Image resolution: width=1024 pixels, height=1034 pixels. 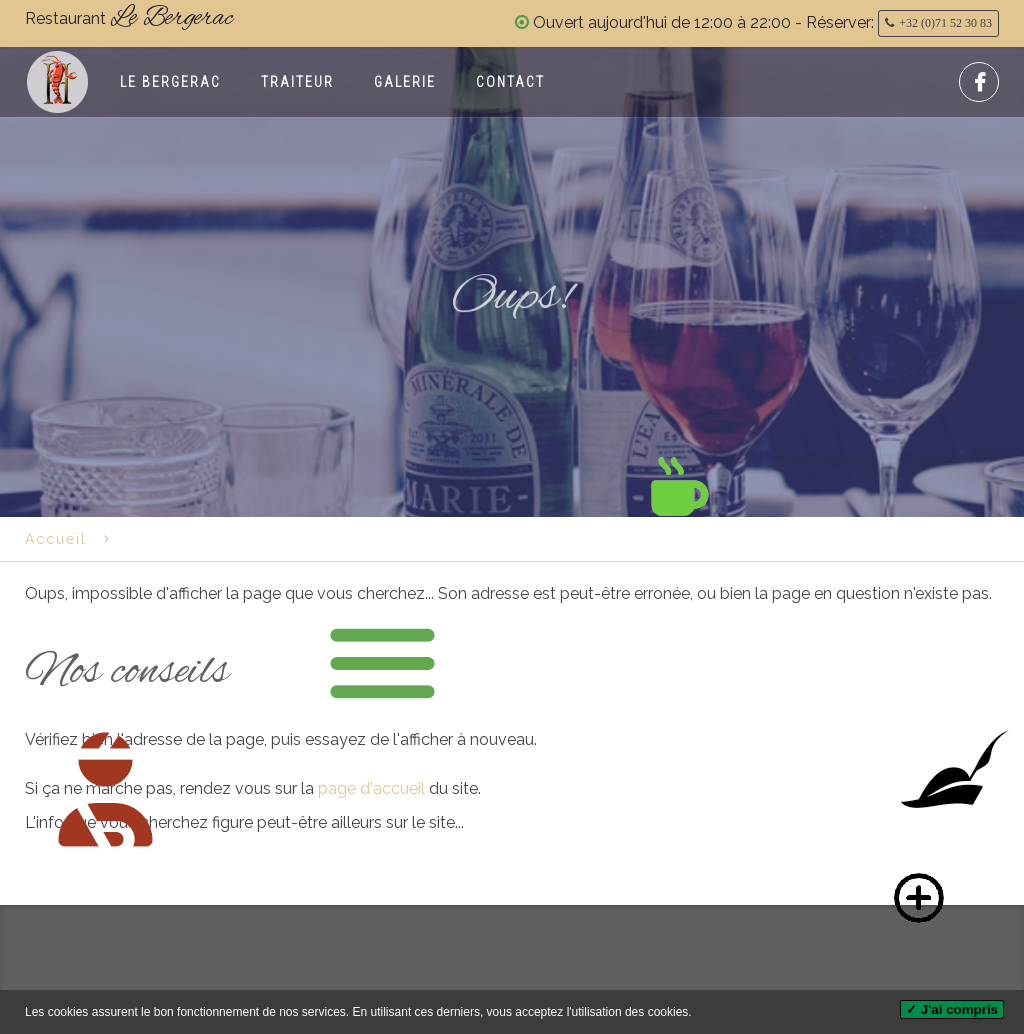 What do you see at coordinates (919, 898) in the screenshot?
I see `add a new item or entry` at bounding box center [919, 898].